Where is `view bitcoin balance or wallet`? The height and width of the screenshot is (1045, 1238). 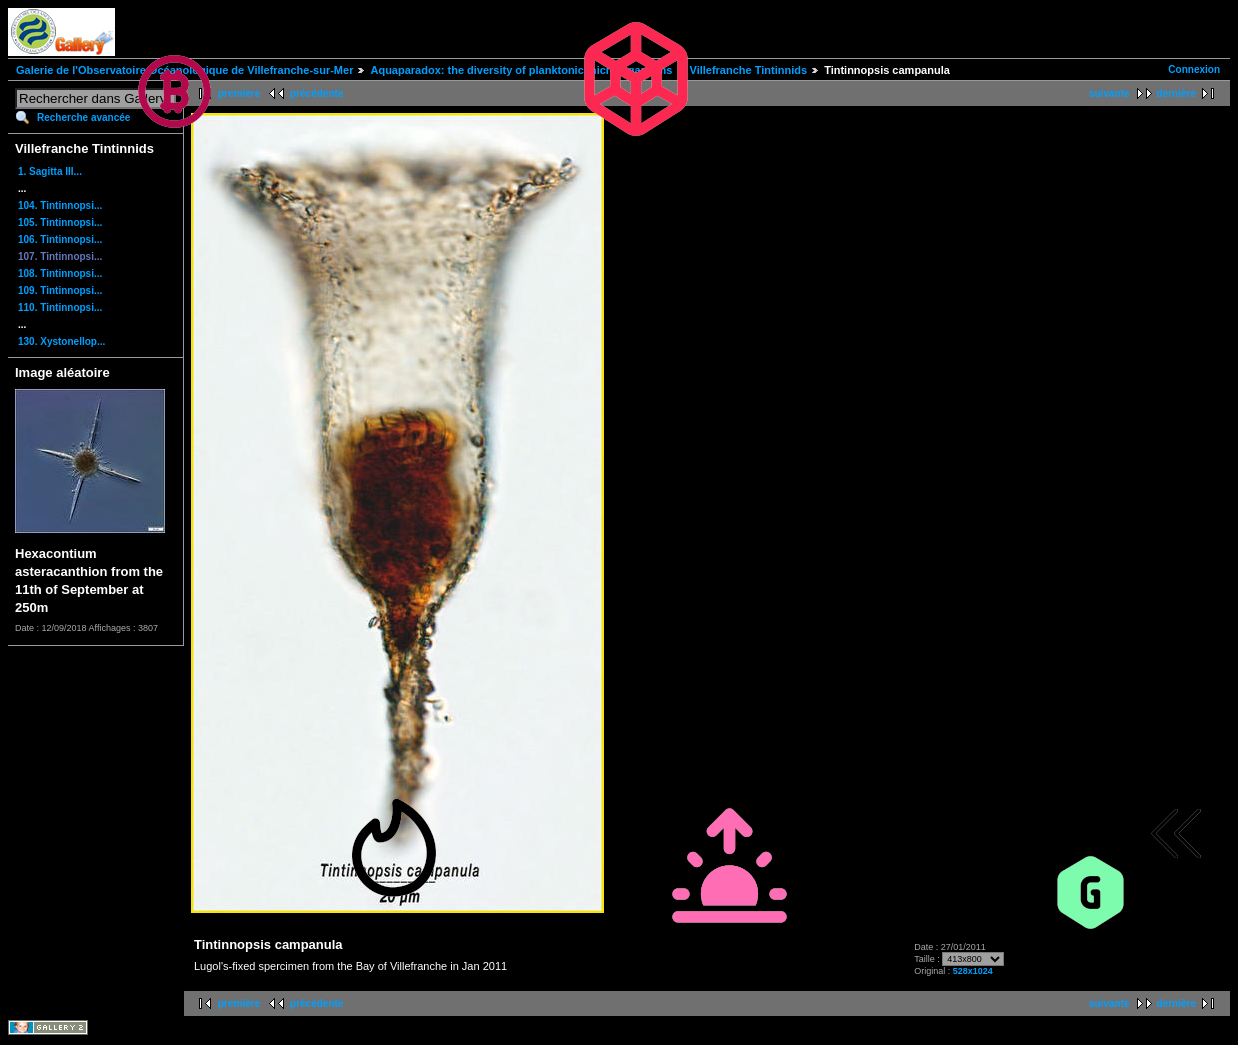 view bitcoin balance or wallet is located at coordinates (174, 91).